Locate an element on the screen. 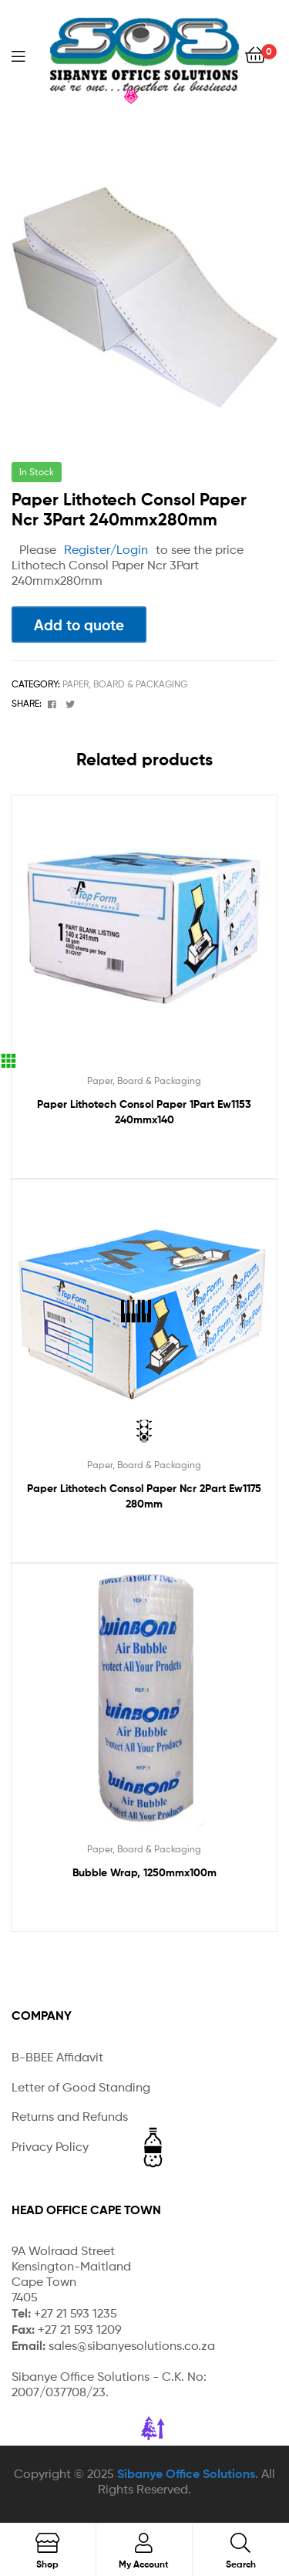 Image resolution: width=289 pixels, height=2576 pixels. open piano or keyboard instrument is located at coordinates (136, 1311).